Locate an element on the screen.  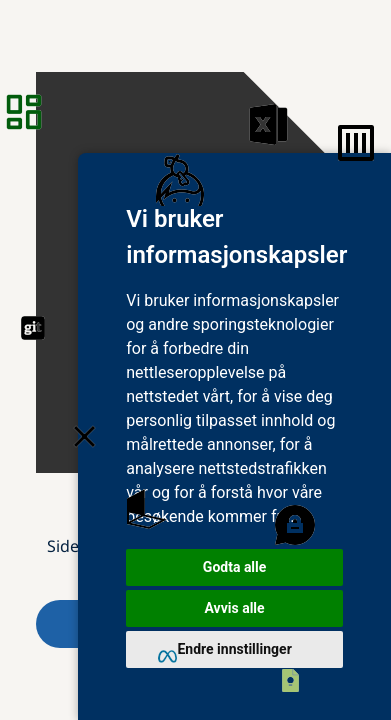
access the dashboard is located at coordinates (24, 112).